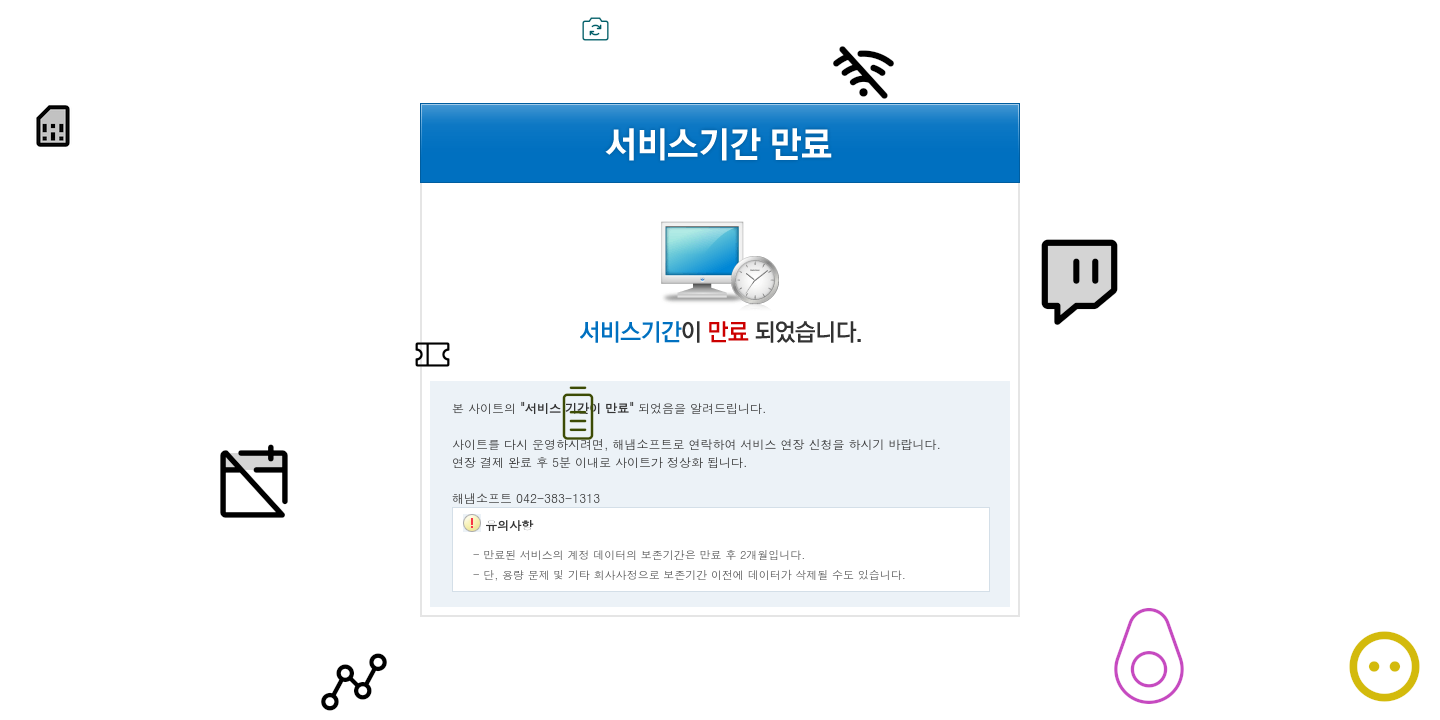  I want to click on switch between front and rear camera, so click(595, 29).